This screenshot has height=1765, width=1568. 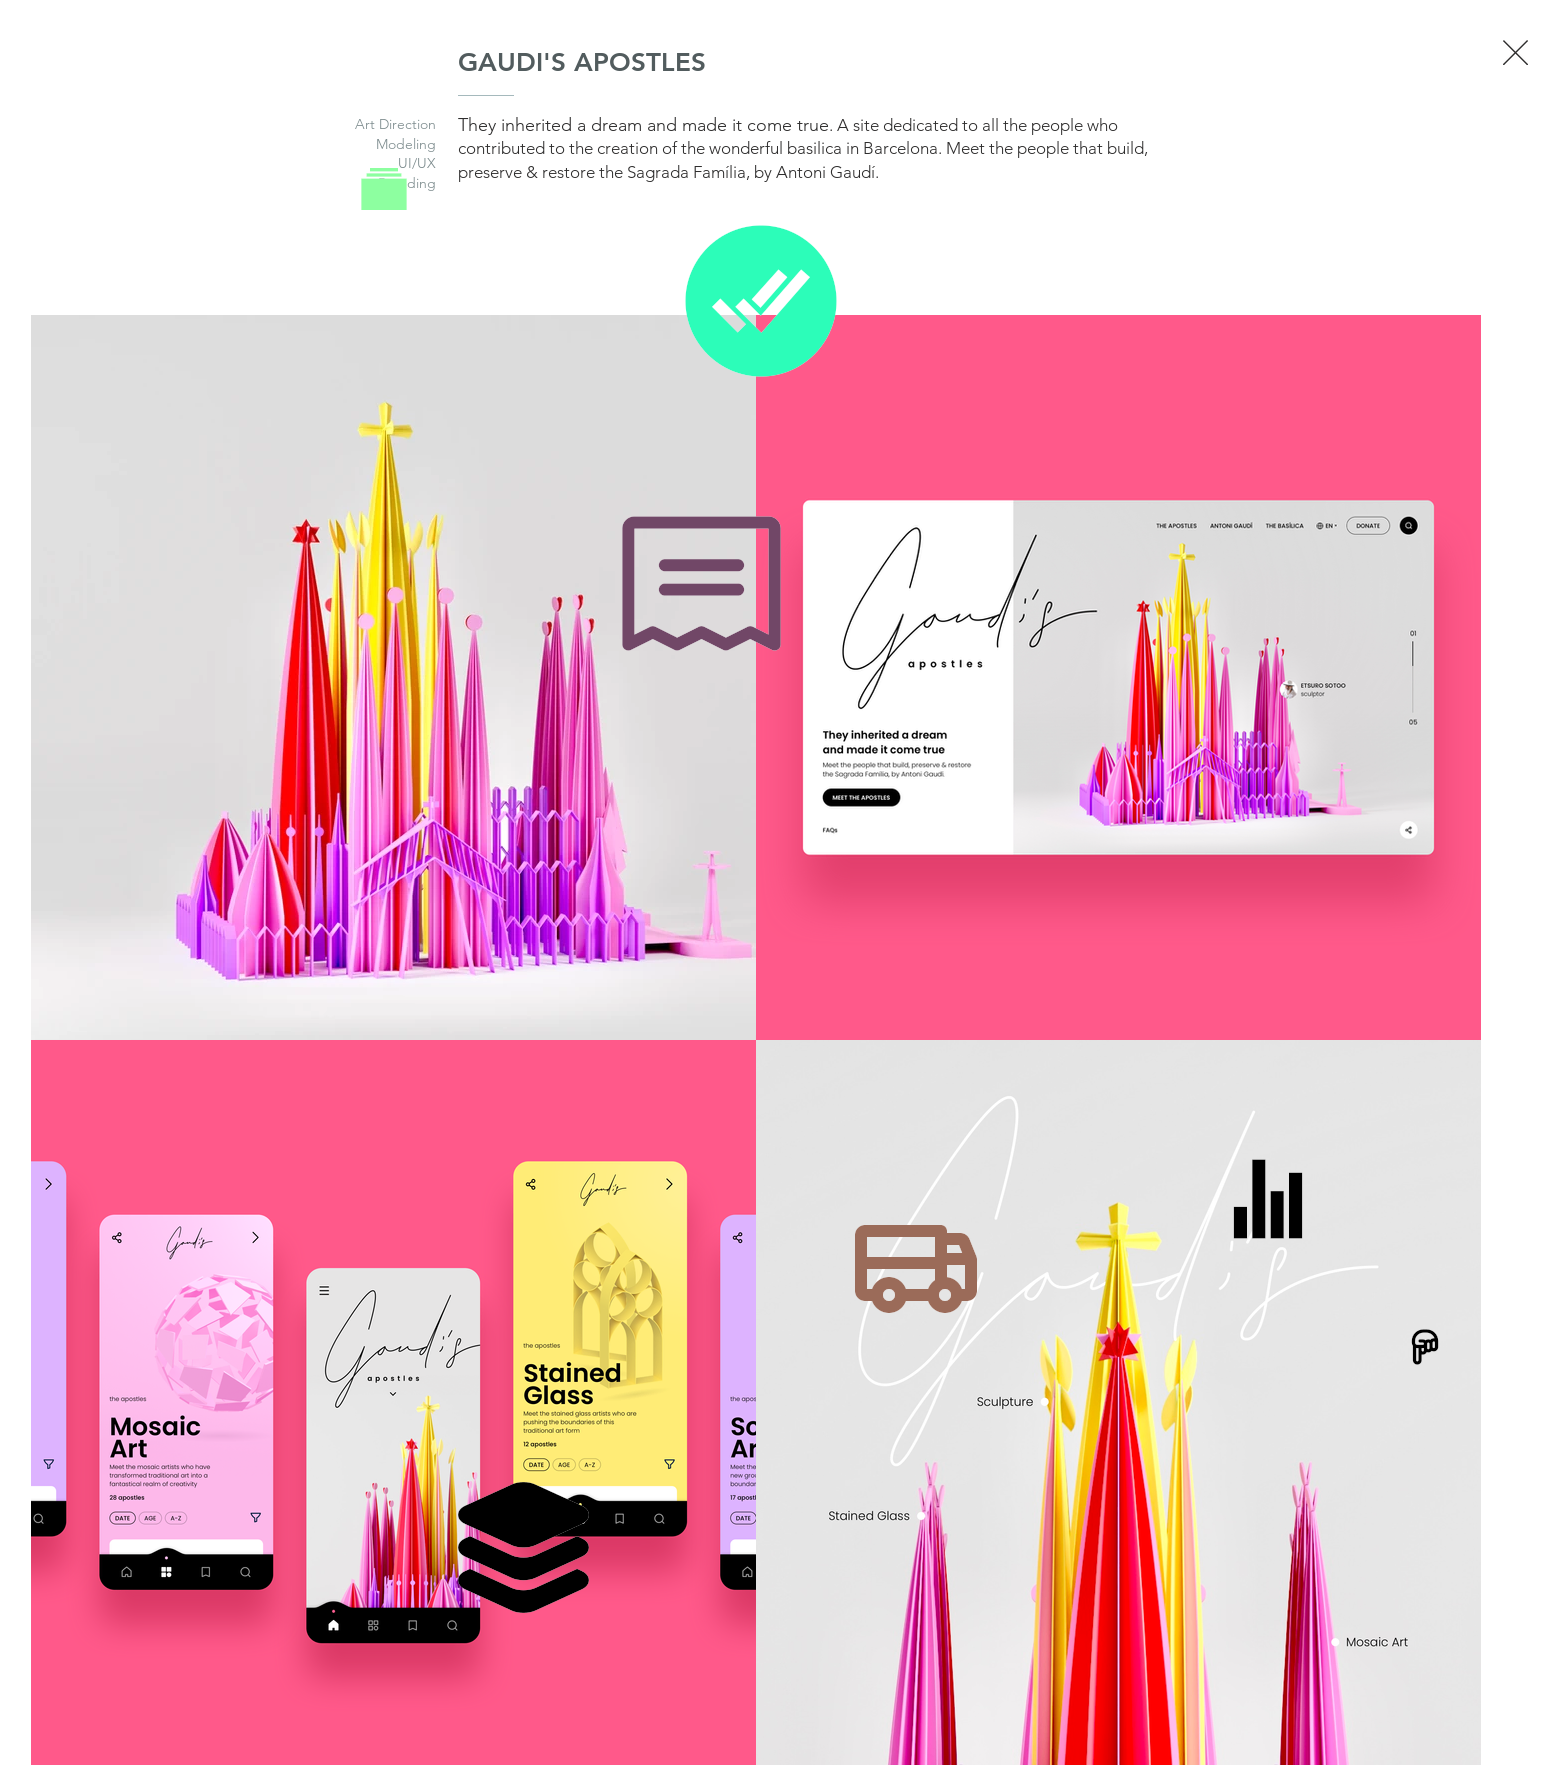 I want to click on scroll down for more content, so click(x=1425, y=1347).